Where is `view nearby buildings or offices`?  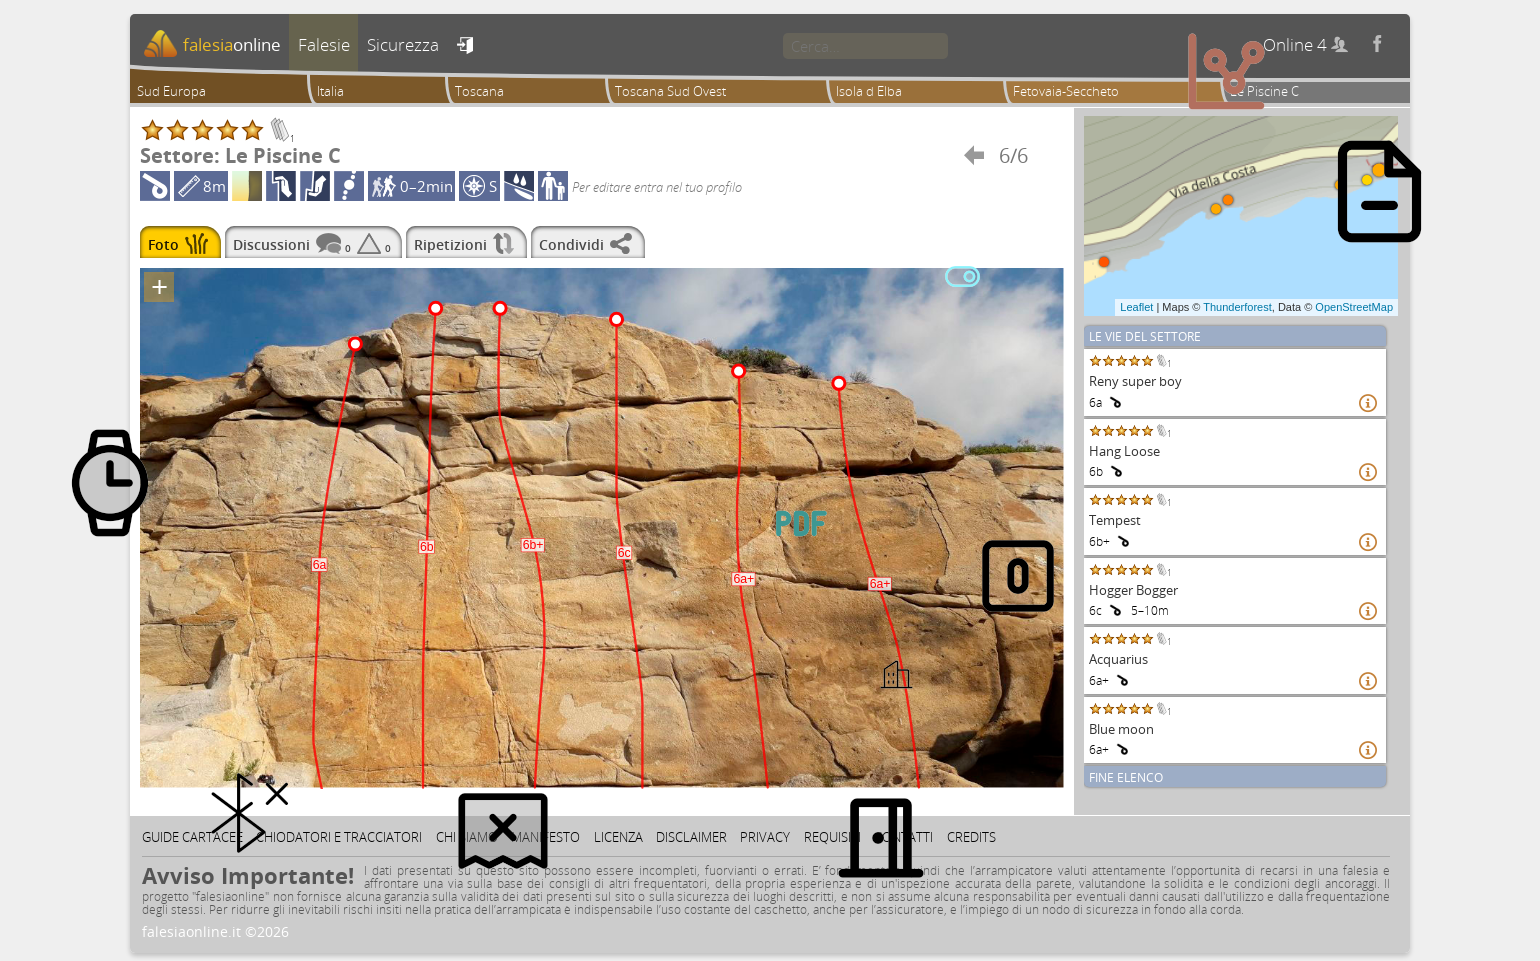 view nearby buildings or offices is located at coordinates (896, 675).